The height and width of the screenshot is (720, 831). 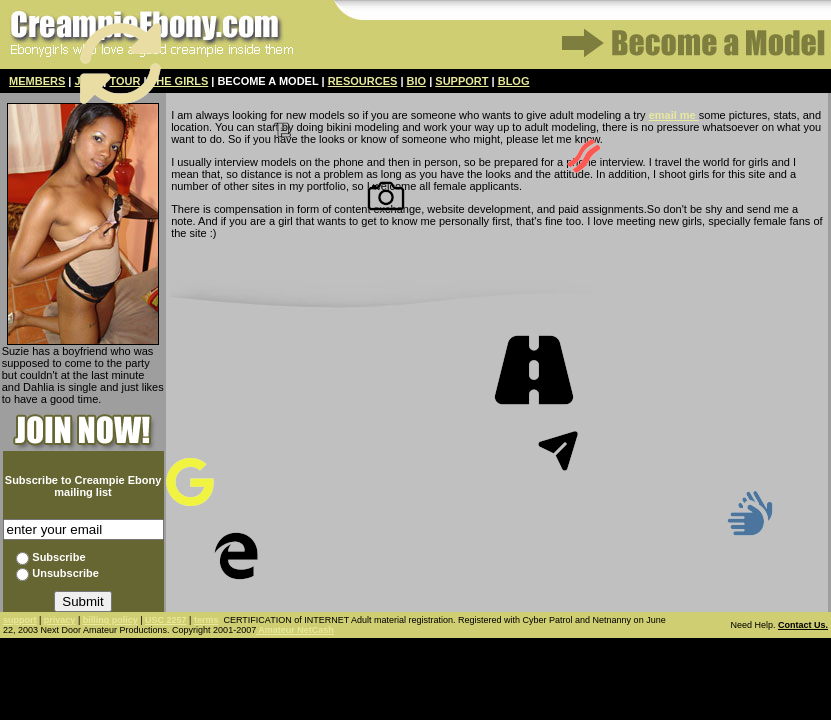 What do you see at coordinates (534, 370) in the screenshot?
I see `access navigation or directions` at bounding box center [534, 370].